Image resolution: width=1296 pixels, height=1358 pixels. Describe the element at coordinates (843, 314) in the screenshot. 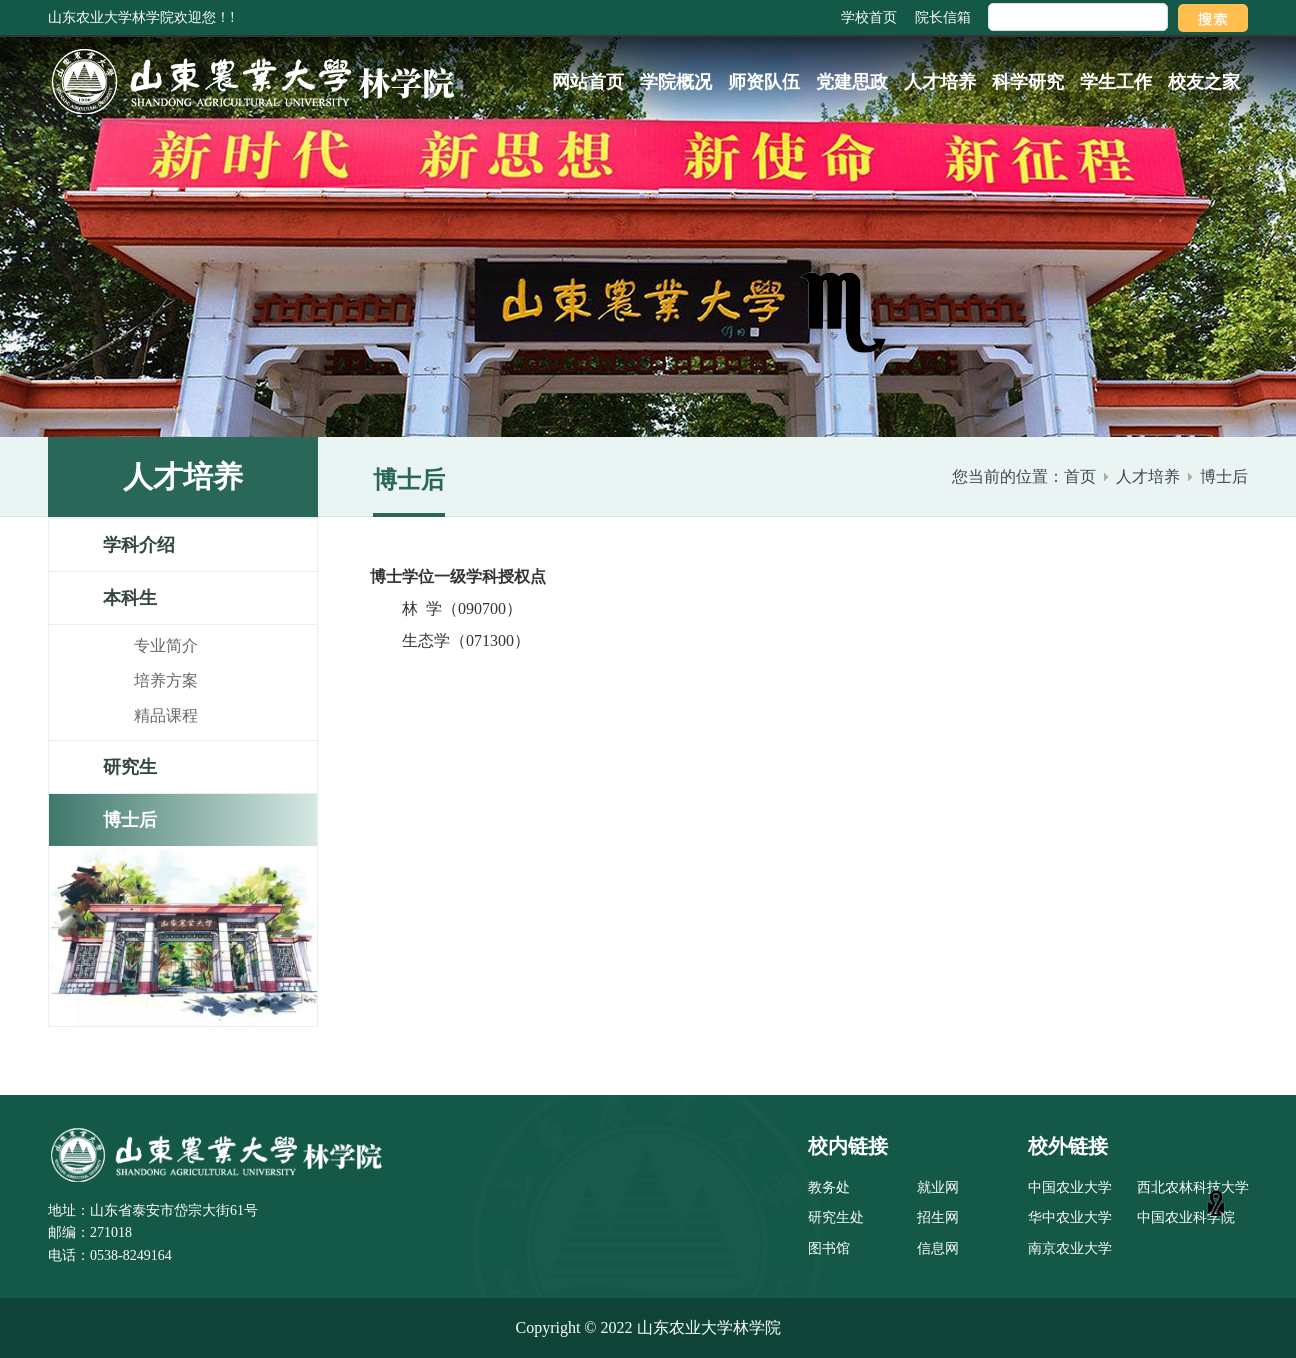

I see `view scorpio zodiac sign` at that location.